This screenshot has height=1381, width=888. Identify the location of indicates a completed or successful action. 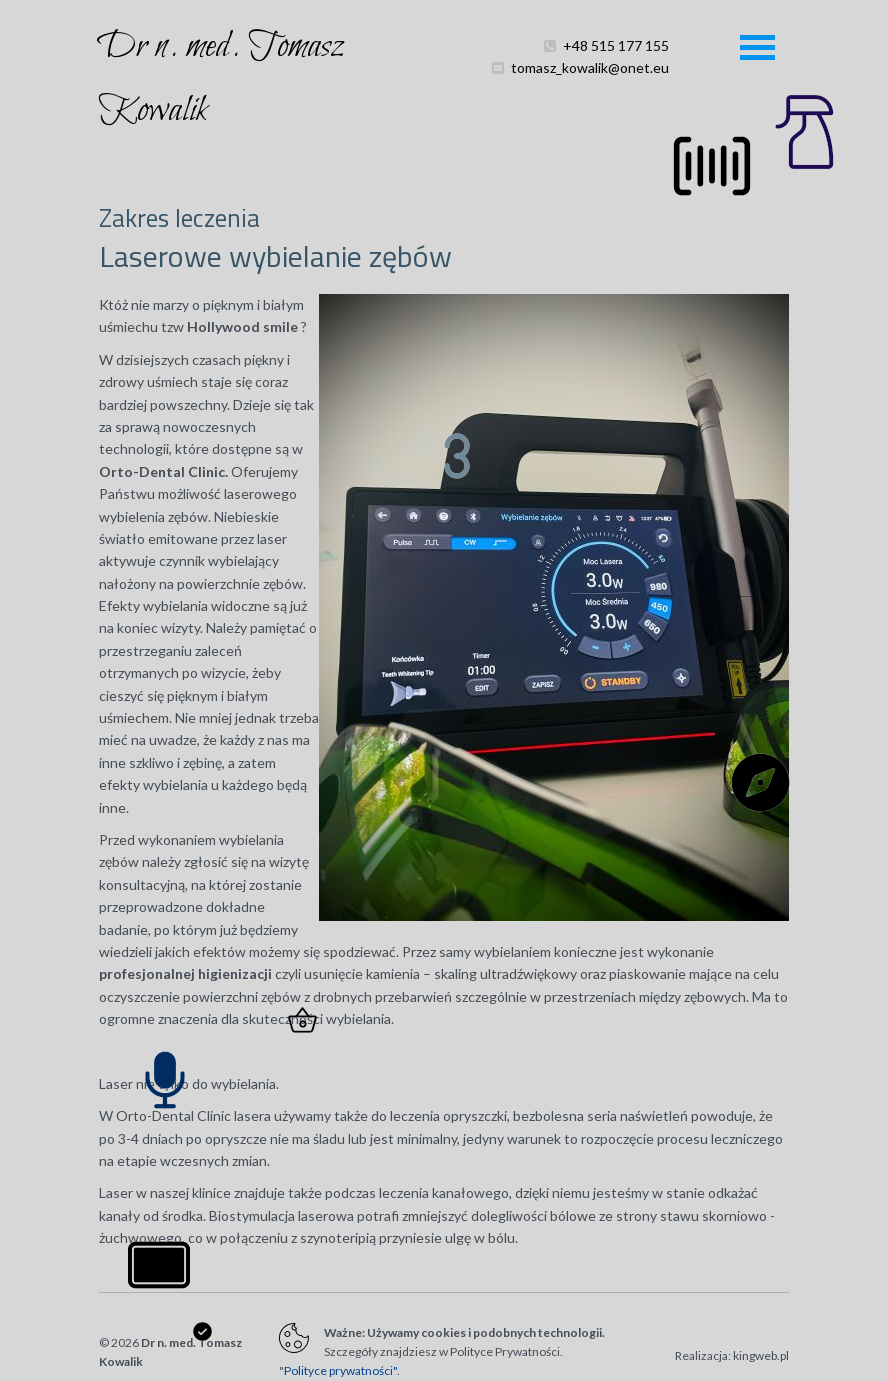
(202, 1331).